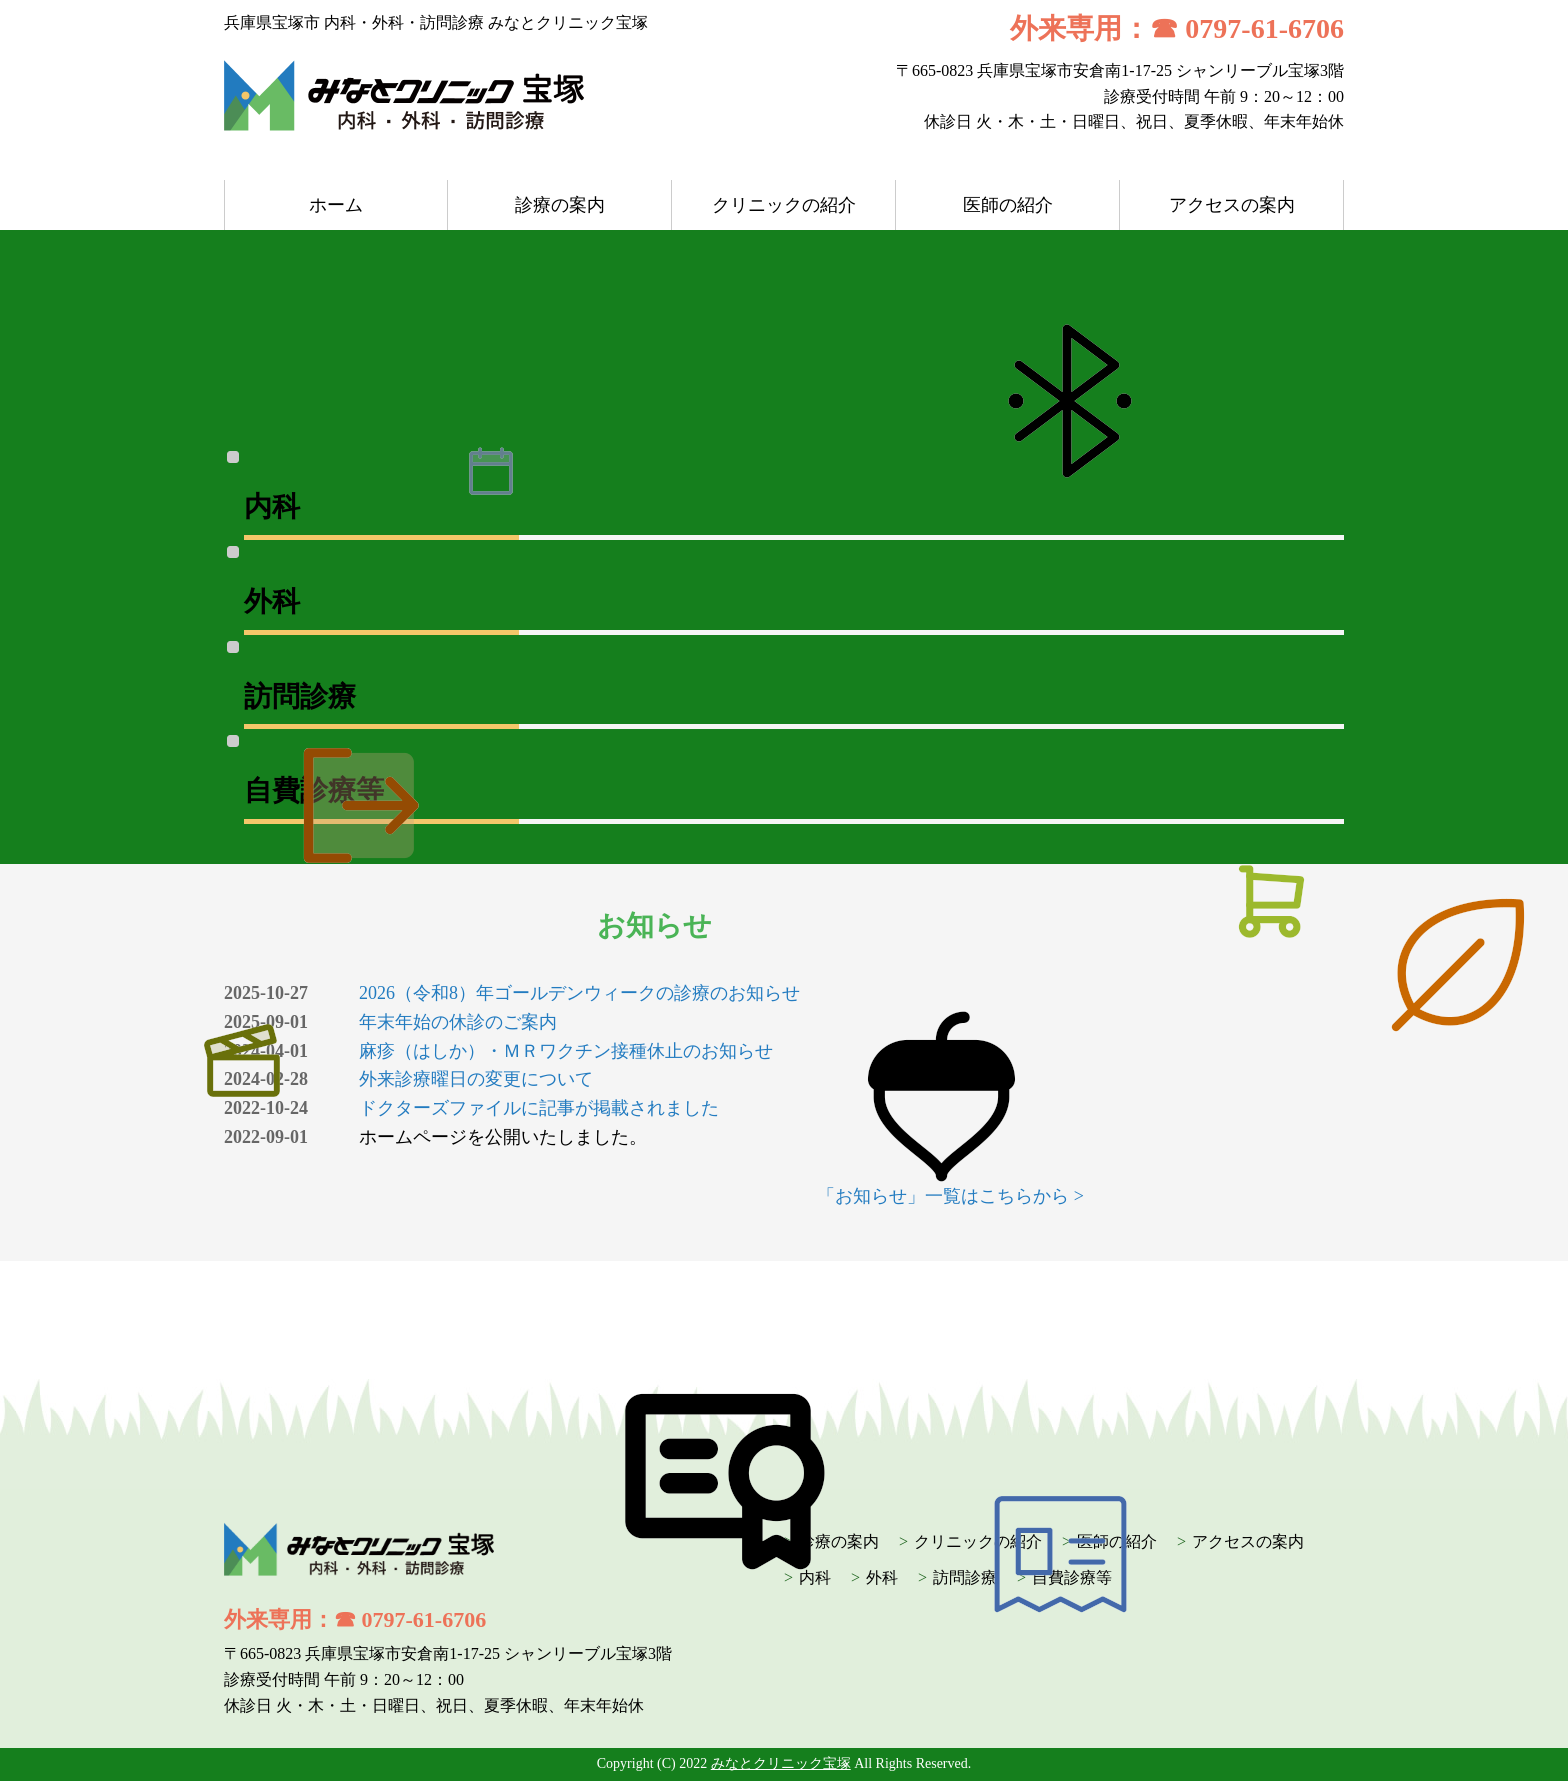 This screenshot has height=1781, width=1568. What do you see at coordinates (1458, 965) in the screenshot?
I see `indicates eco-friendly or sustainable option` at bounding box center [1458, 965].